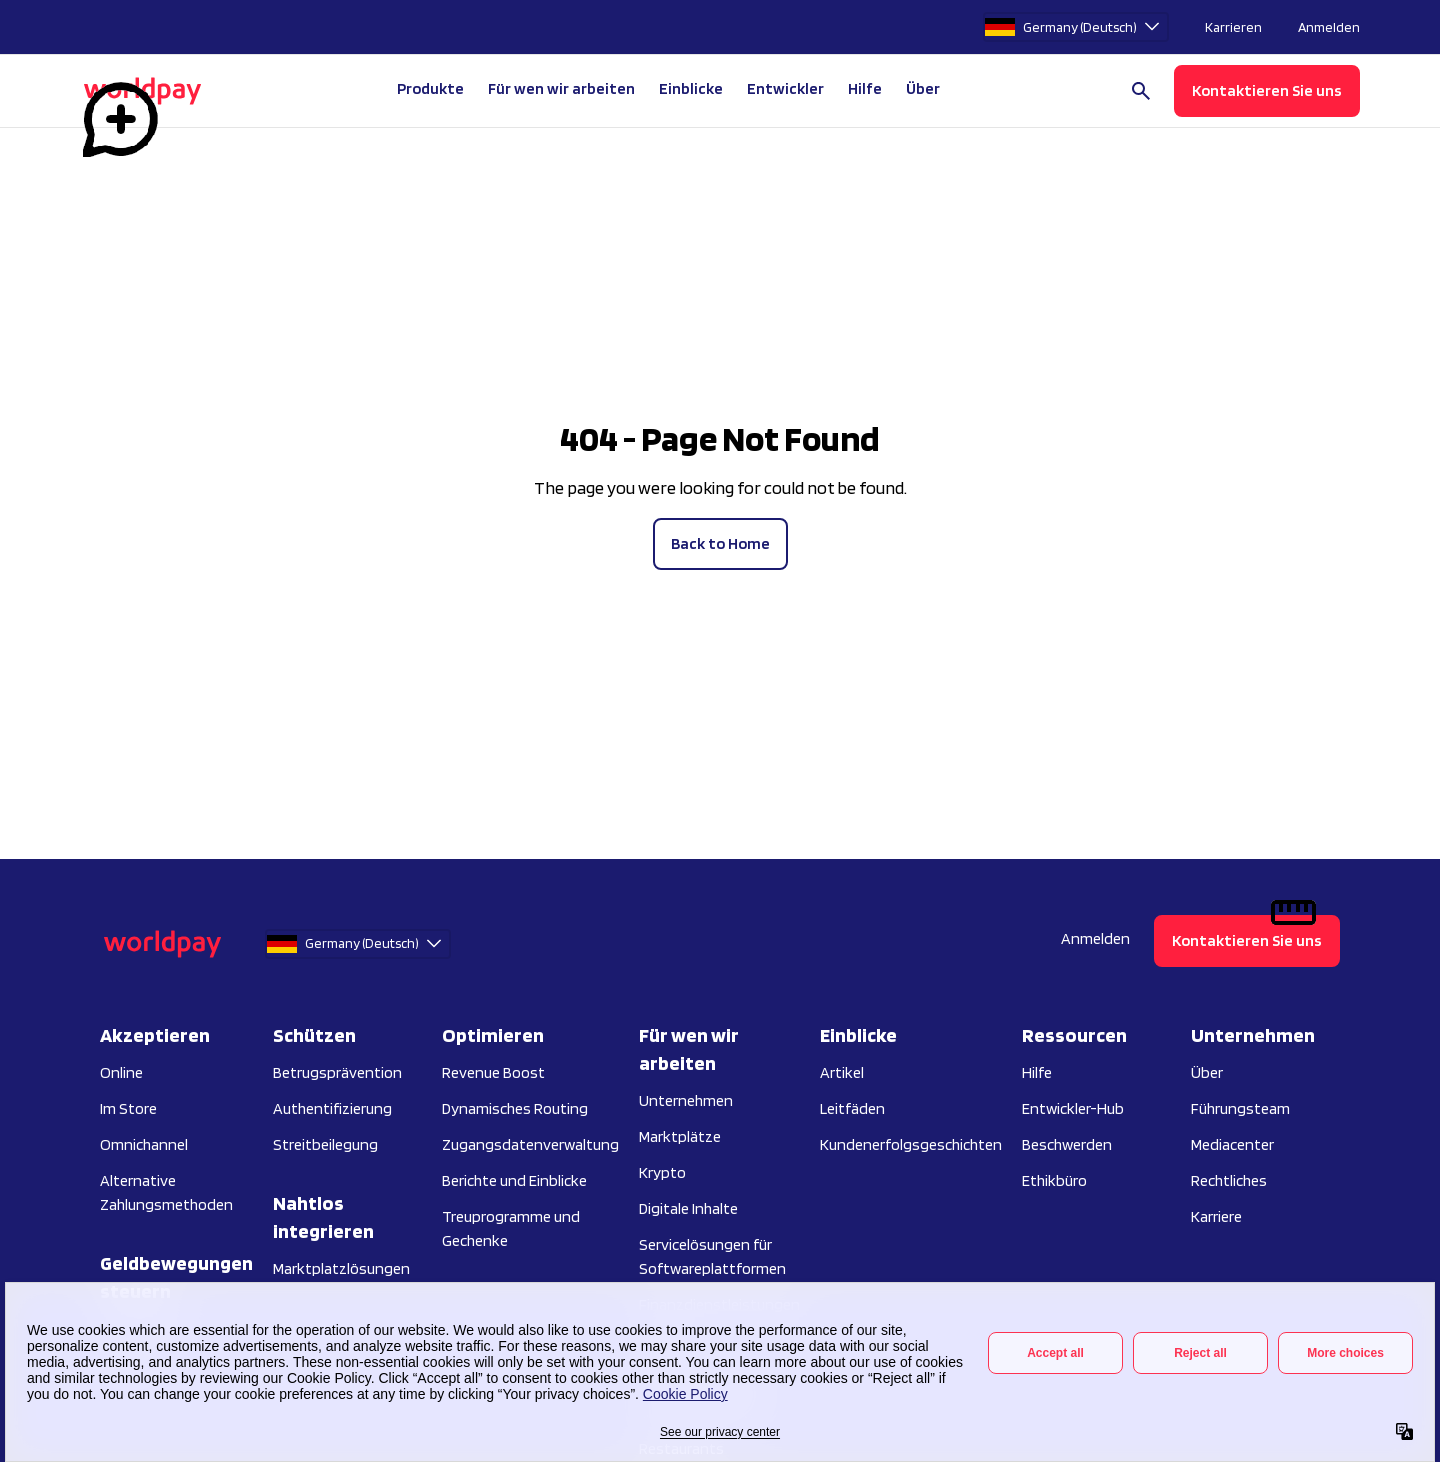 This screenshot has height=1462, width=1440. Describe the element at coordinates (121, 119) in the screenshot. I see `add a comment or review to a location` at that location.